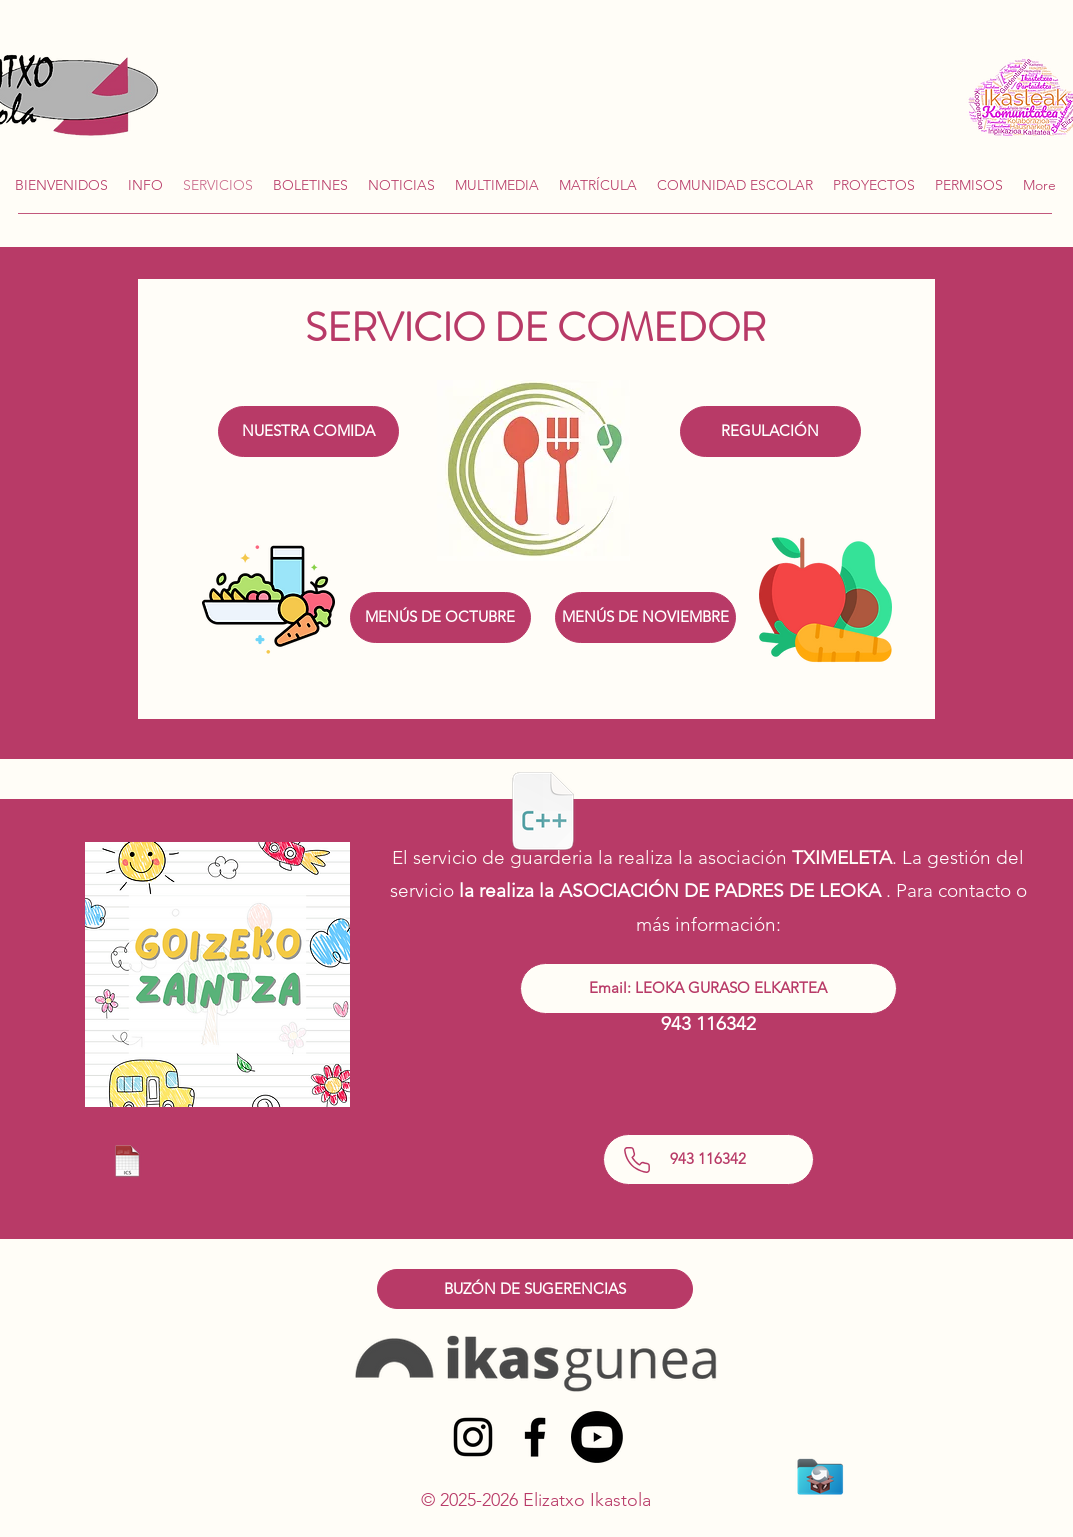 The image size is (1073, 1537). What do you see at coordinates (543, 811) in the screenshot?
I see `a C++ source code file` at bounding box center [543, 811].